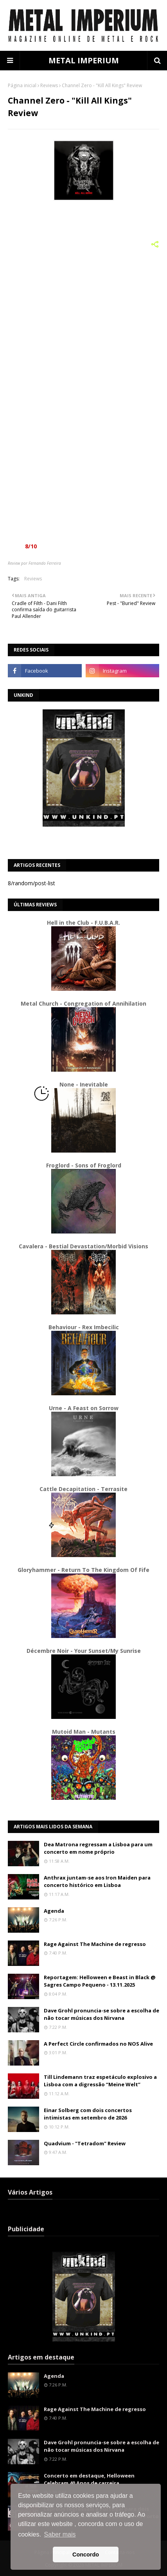  What do you see at coordinates (51, 1525) in the screenshot?
I see `quick actions or shortcuts` at bounding box center [51, 1525].